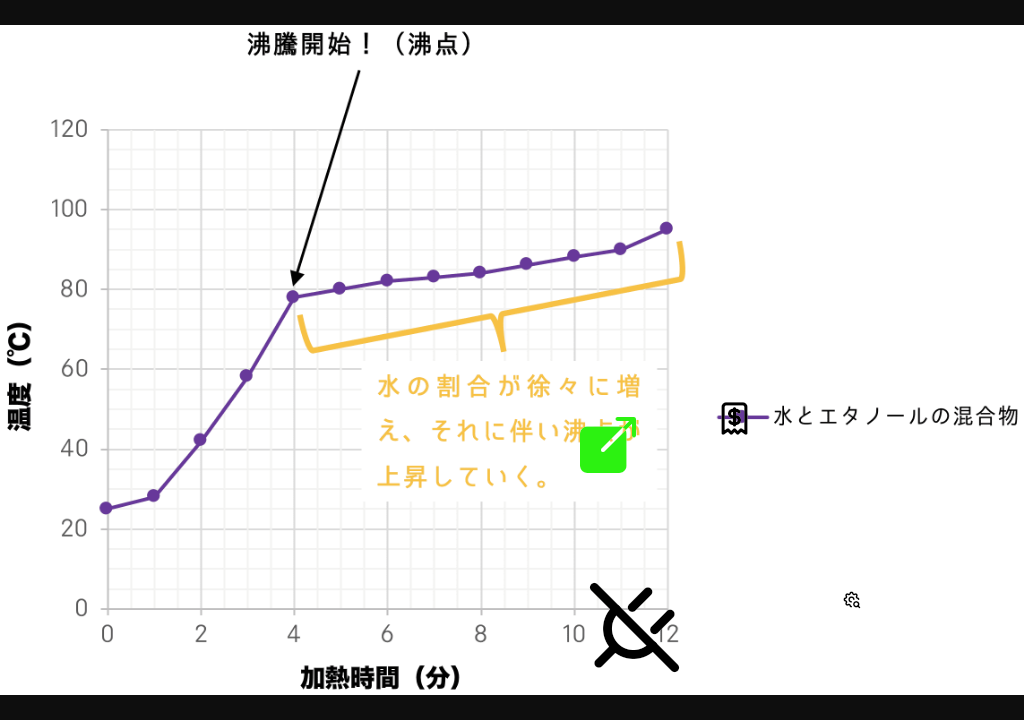 Image resolution: width=1024 pixels, height=720 pixels. What do you see at coordinates (608, 445) in the screenshot?
I see `open link in a new window` at bounding box center [608, 445].